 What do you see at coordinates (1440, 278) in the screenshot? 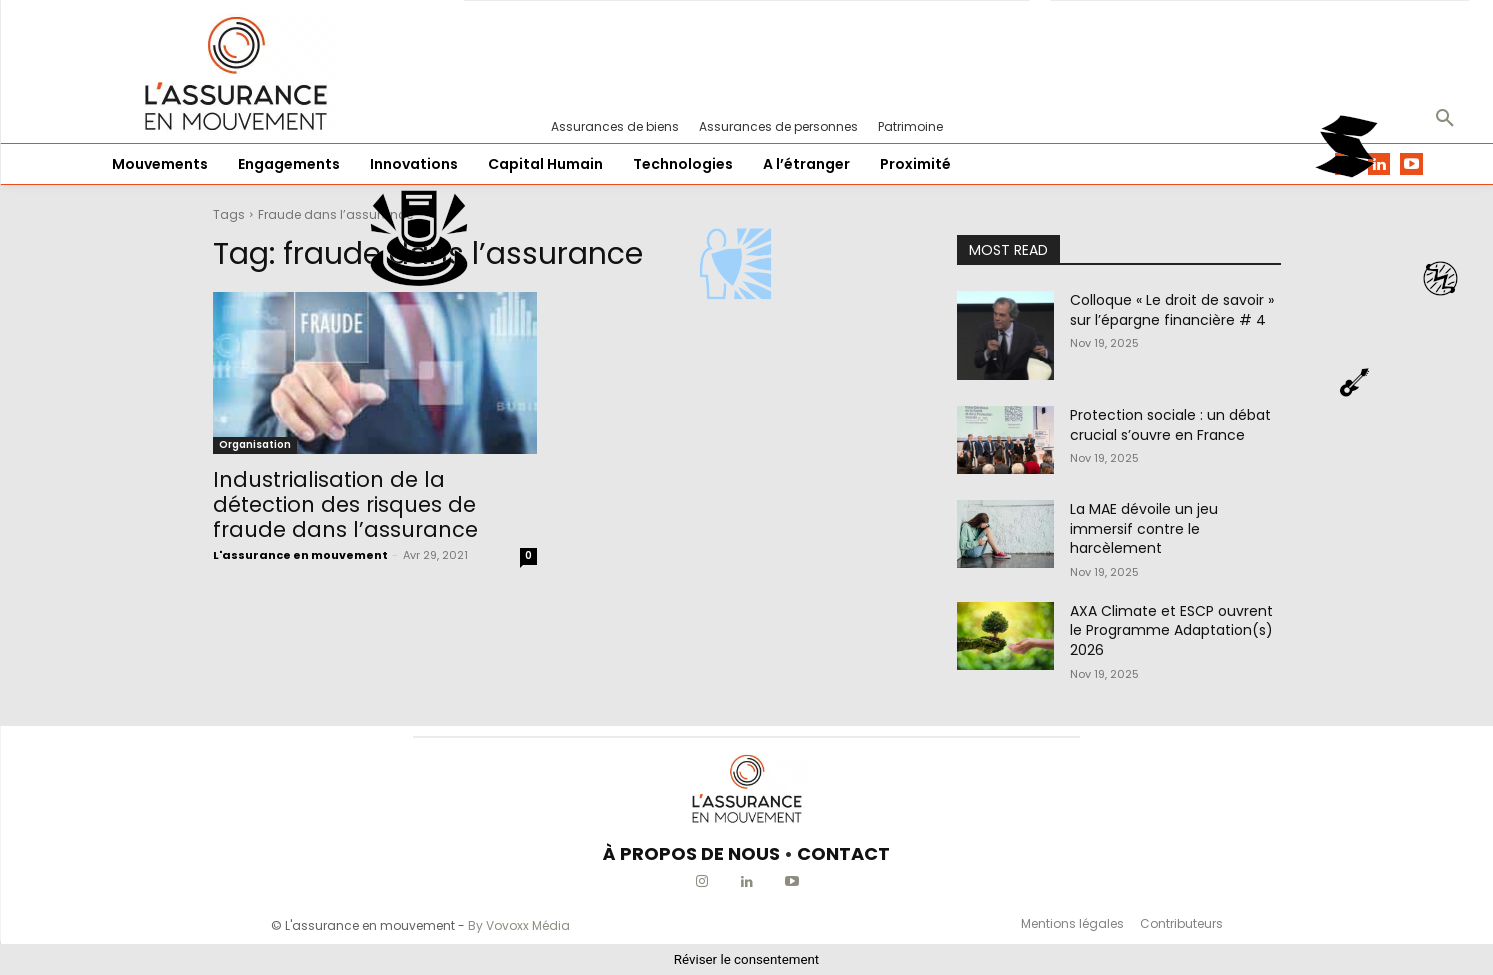
I see `indicates a trapped or contained state` at bounding box center [1440, 278].